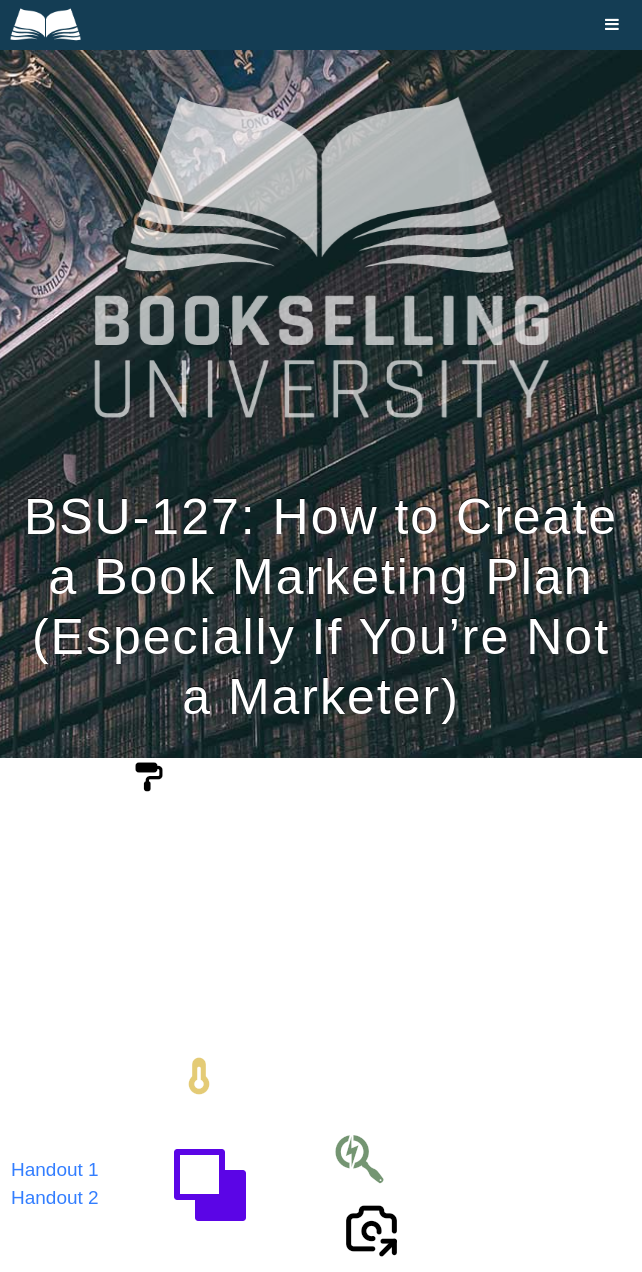 The width and height of the screenshot is (642, 1272). What do you see at coordinates (149, 776) in the screenshot?
I see `customize theme or appearance settings` at bounding box center [149, 776].